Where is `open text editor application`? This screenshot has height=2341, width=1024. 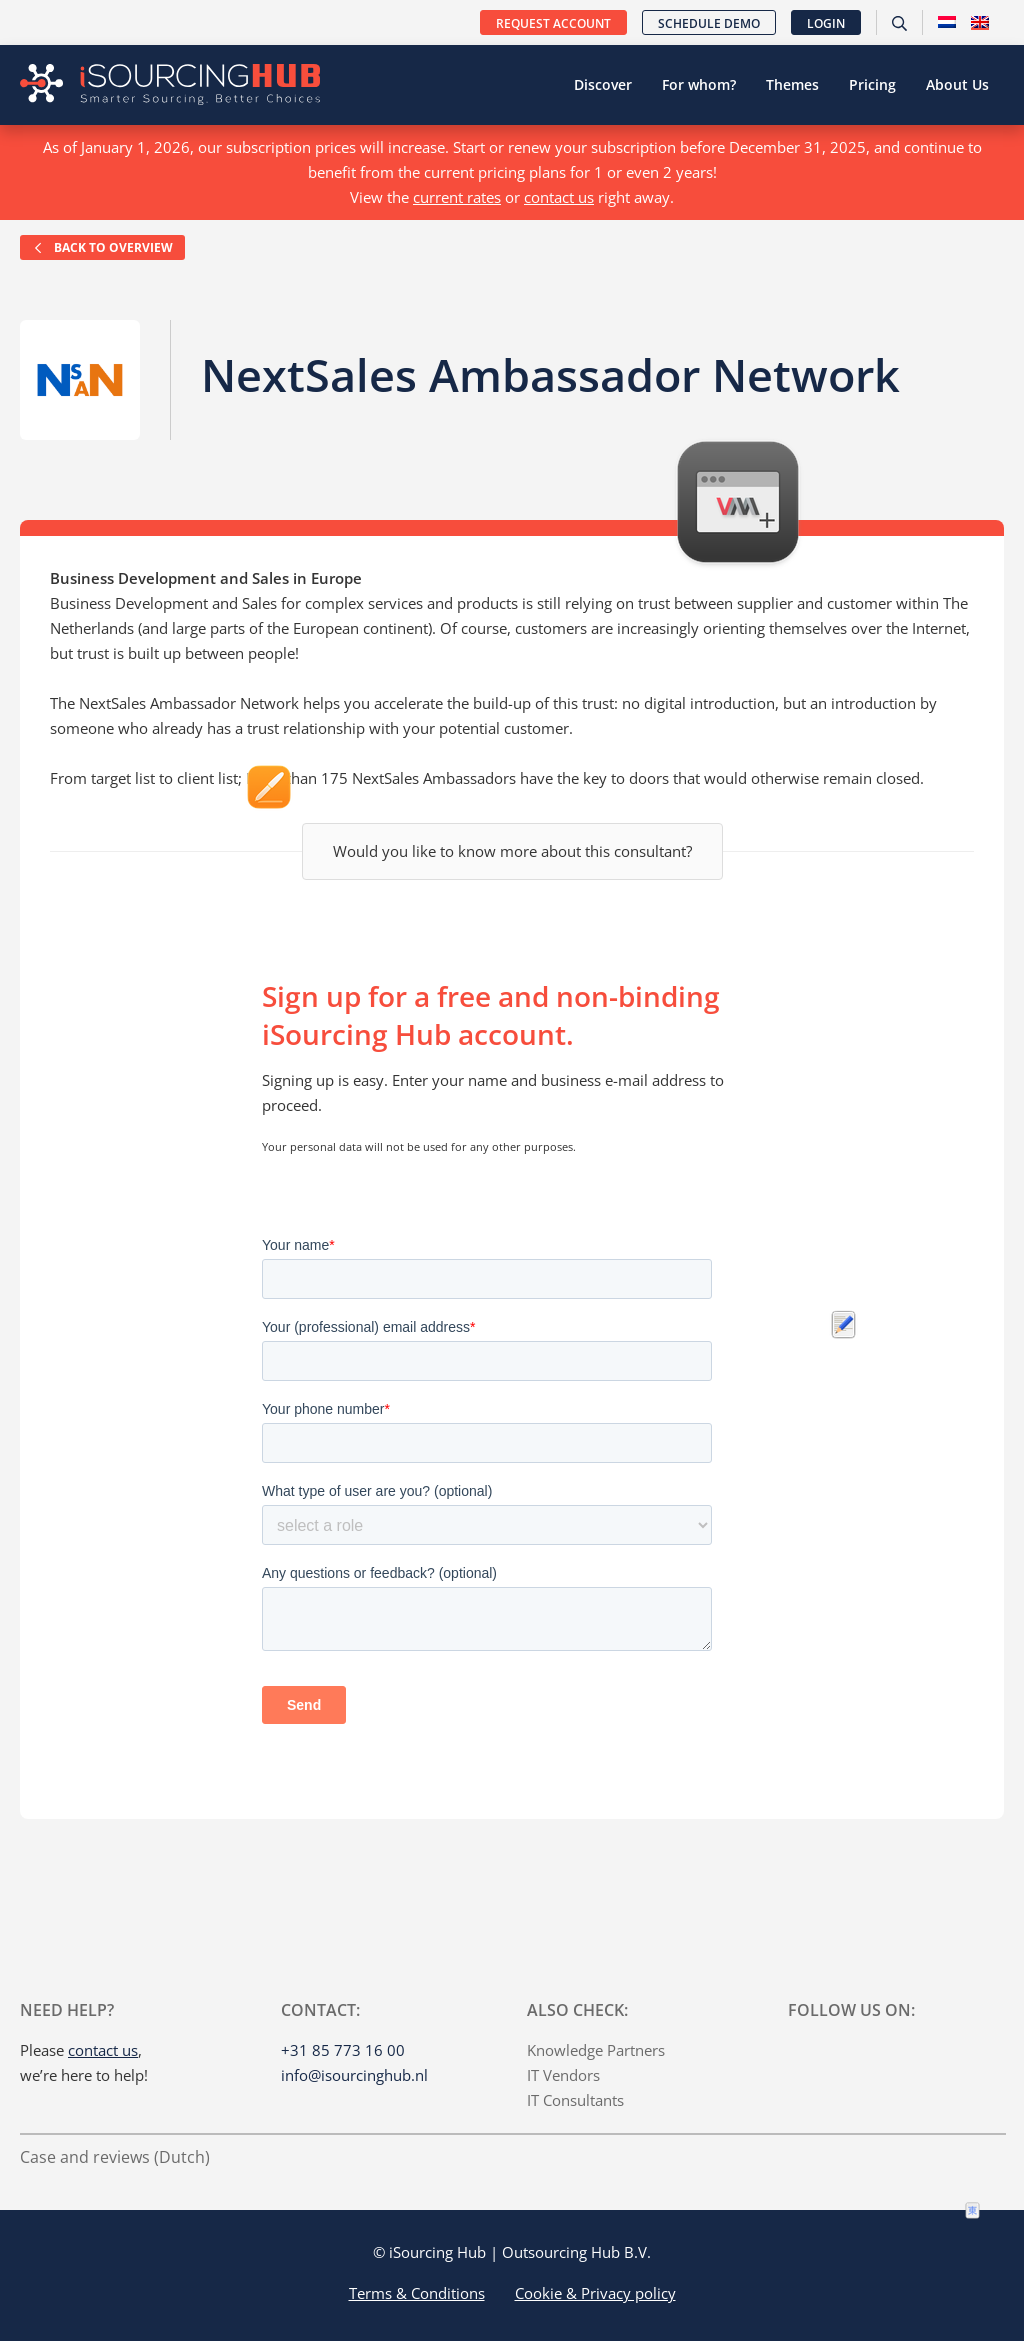
open text editor application is located at coordinates (843, 1324).